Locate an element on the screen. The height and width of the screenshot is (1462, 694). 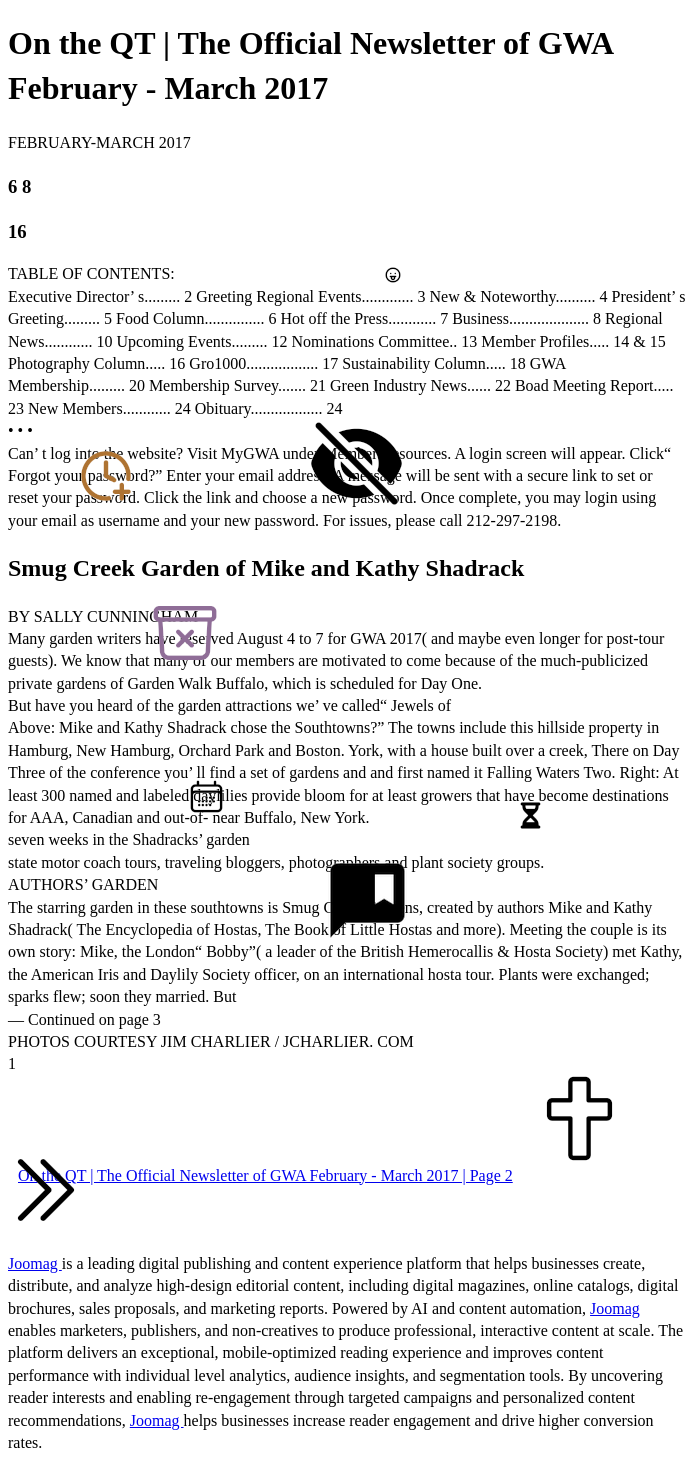
indicates a religious or faith-based feature is located at coordinates (579, 1118).